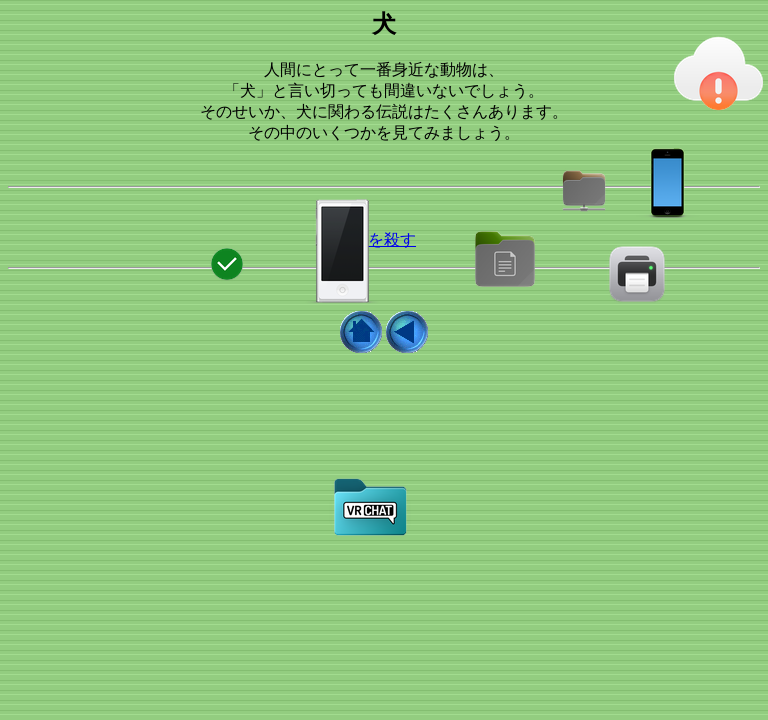 The height and width of the screenshot is (720, 768). What do you see at coordinates (505, 259) in the screenshot?
I see `open your documents folder` at bounding box center [505, 259].